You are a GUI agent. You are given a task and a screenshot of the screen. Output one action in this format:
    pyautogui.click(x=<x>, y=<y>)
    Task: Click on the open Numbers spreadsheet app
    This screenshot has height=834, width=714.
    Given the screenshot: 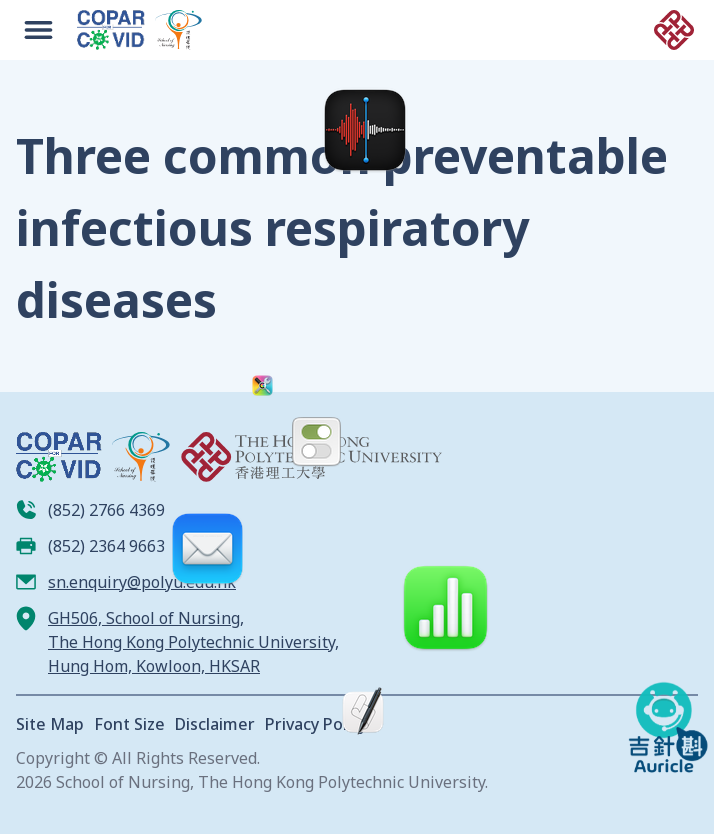 What is the action you would take?
    pyautogui.click(x=445, y=607)
    